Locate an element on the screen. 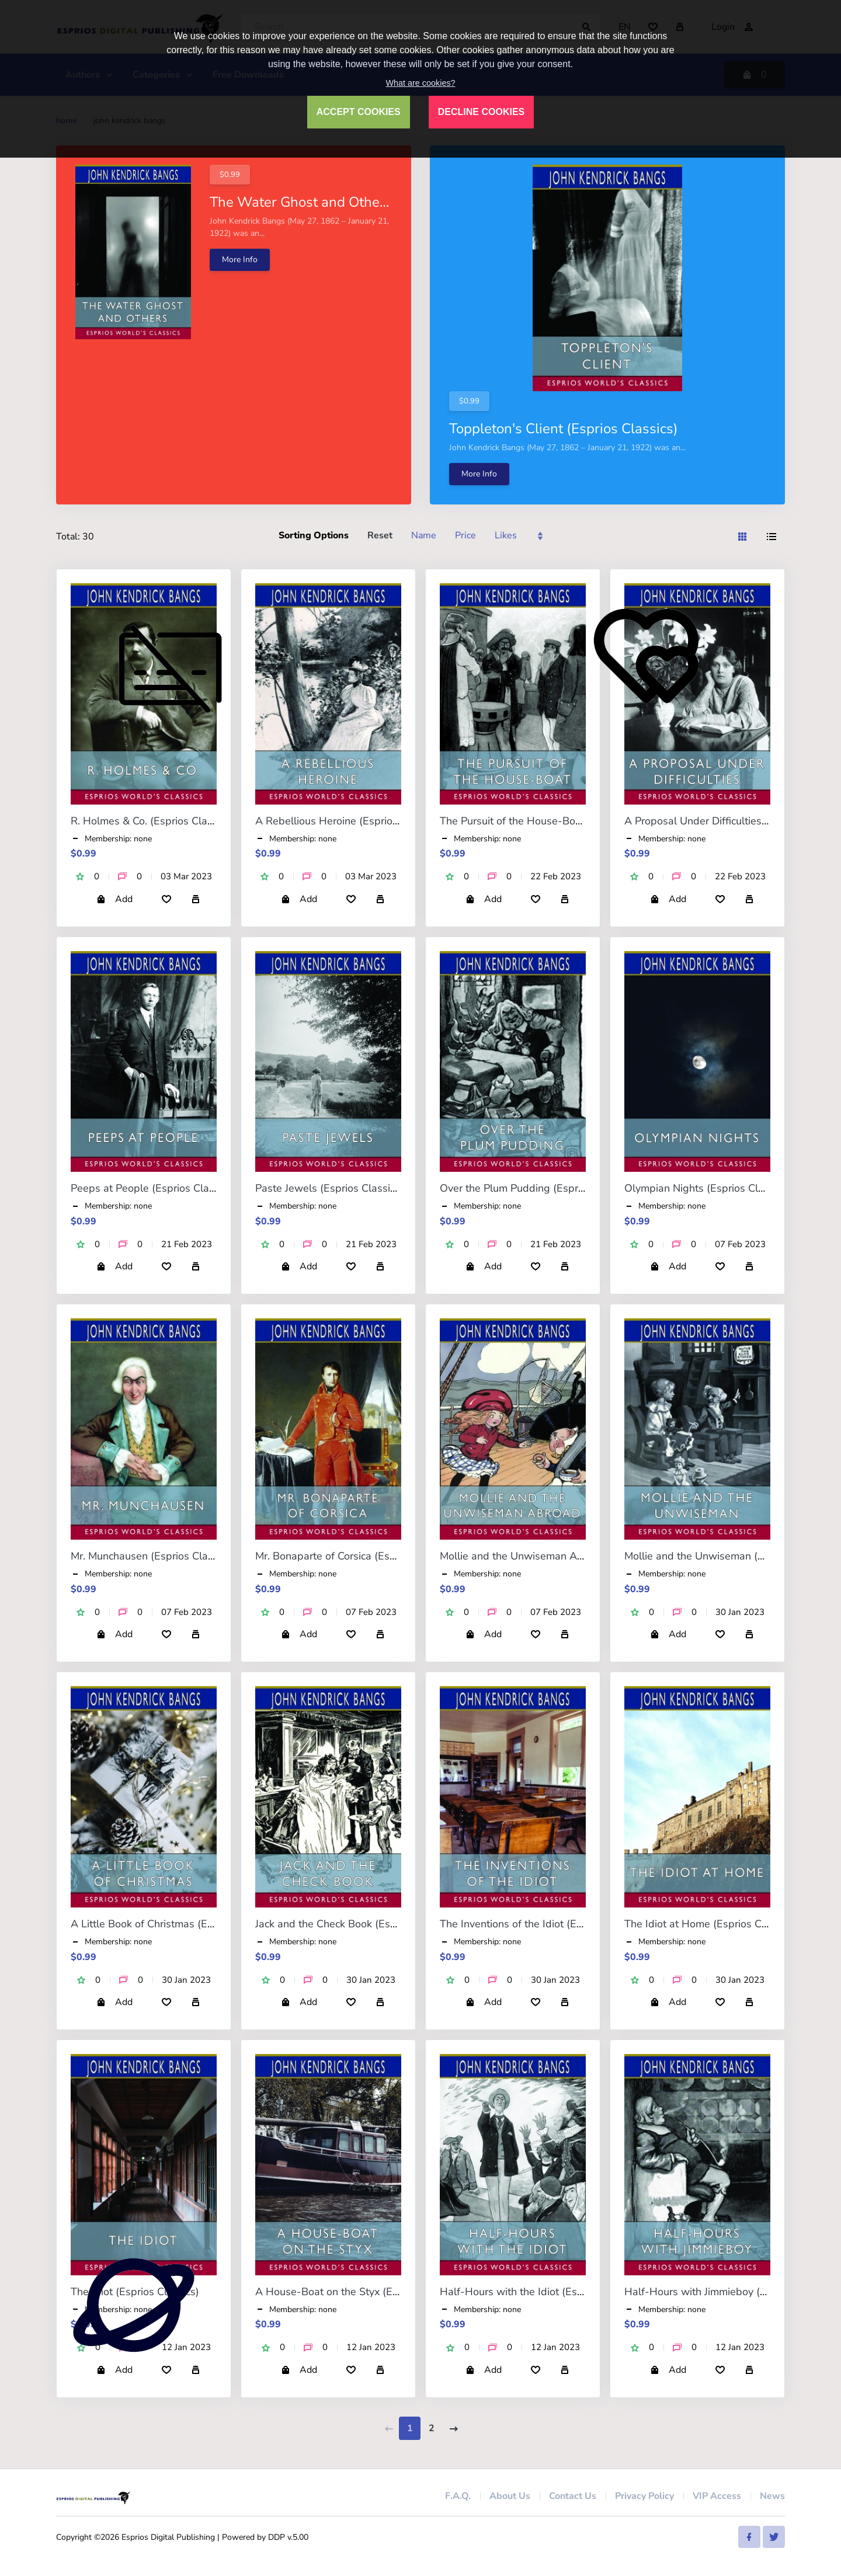  view liked or favorited items is located at coordinates (646, 656).